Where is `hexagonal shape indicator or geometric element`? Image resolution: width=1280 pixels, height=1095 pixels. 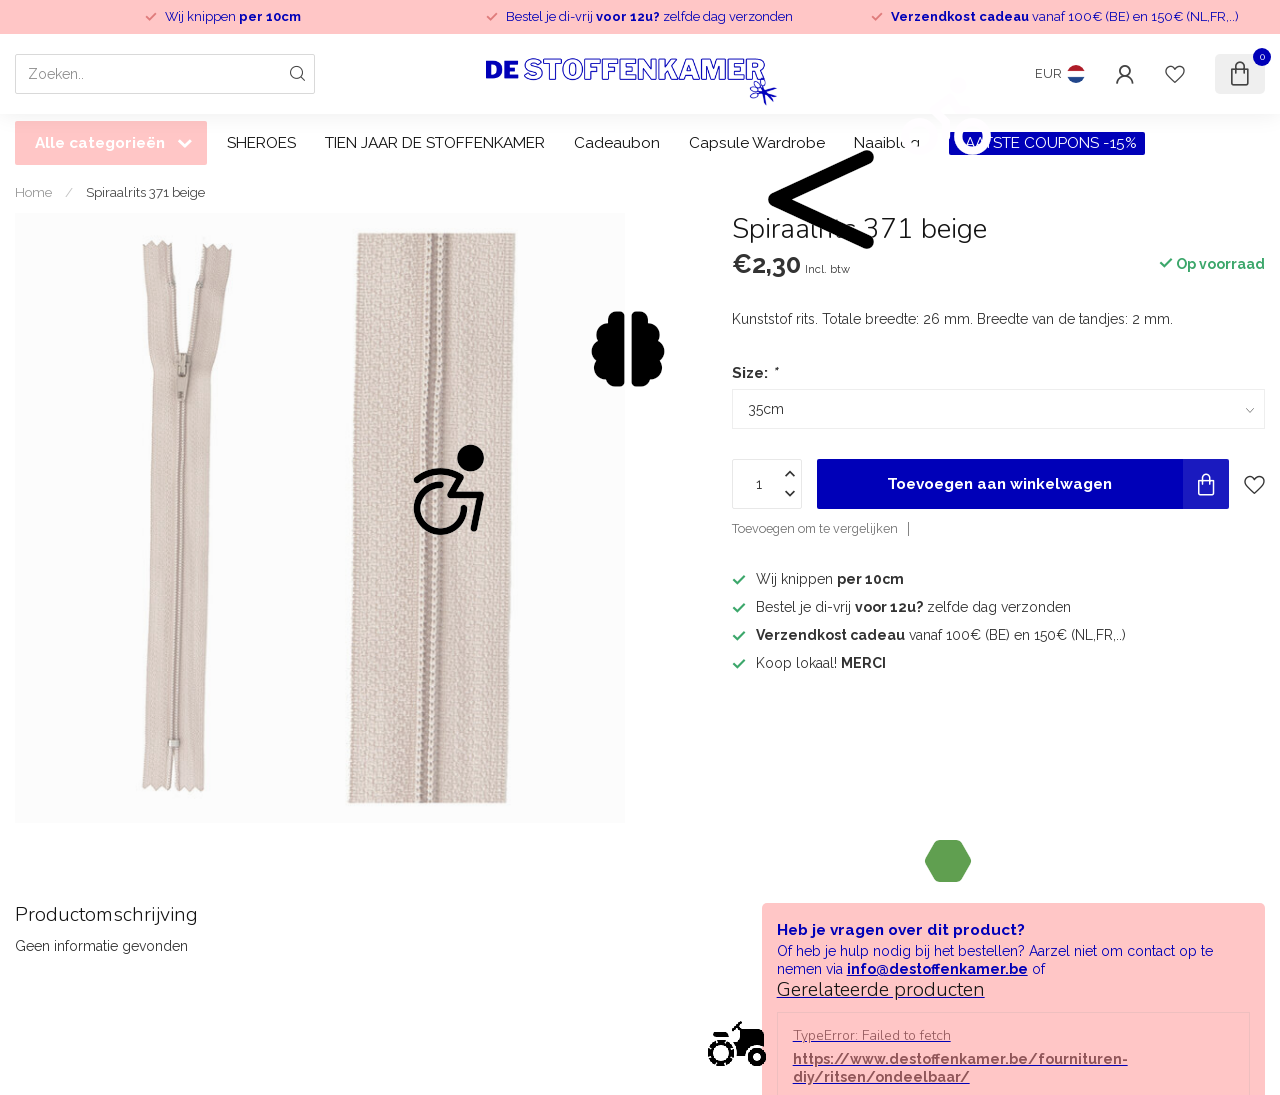
hexagonal shape indicator or geometric element is located at coordinates (948, 861).